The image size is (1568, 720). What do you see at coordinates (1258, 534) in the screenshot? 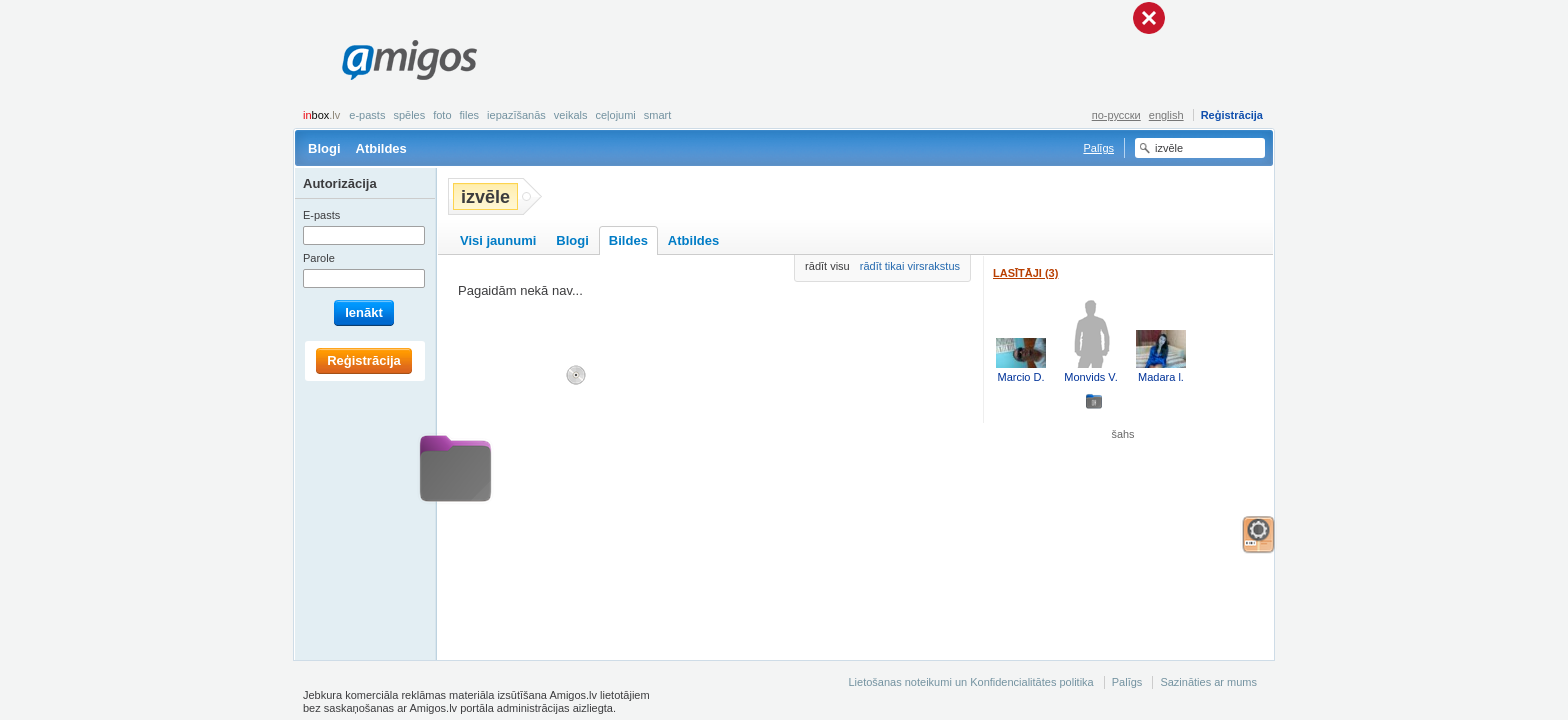
I see `indicates package manager is processing updates` at bounding box center [1258, 534].